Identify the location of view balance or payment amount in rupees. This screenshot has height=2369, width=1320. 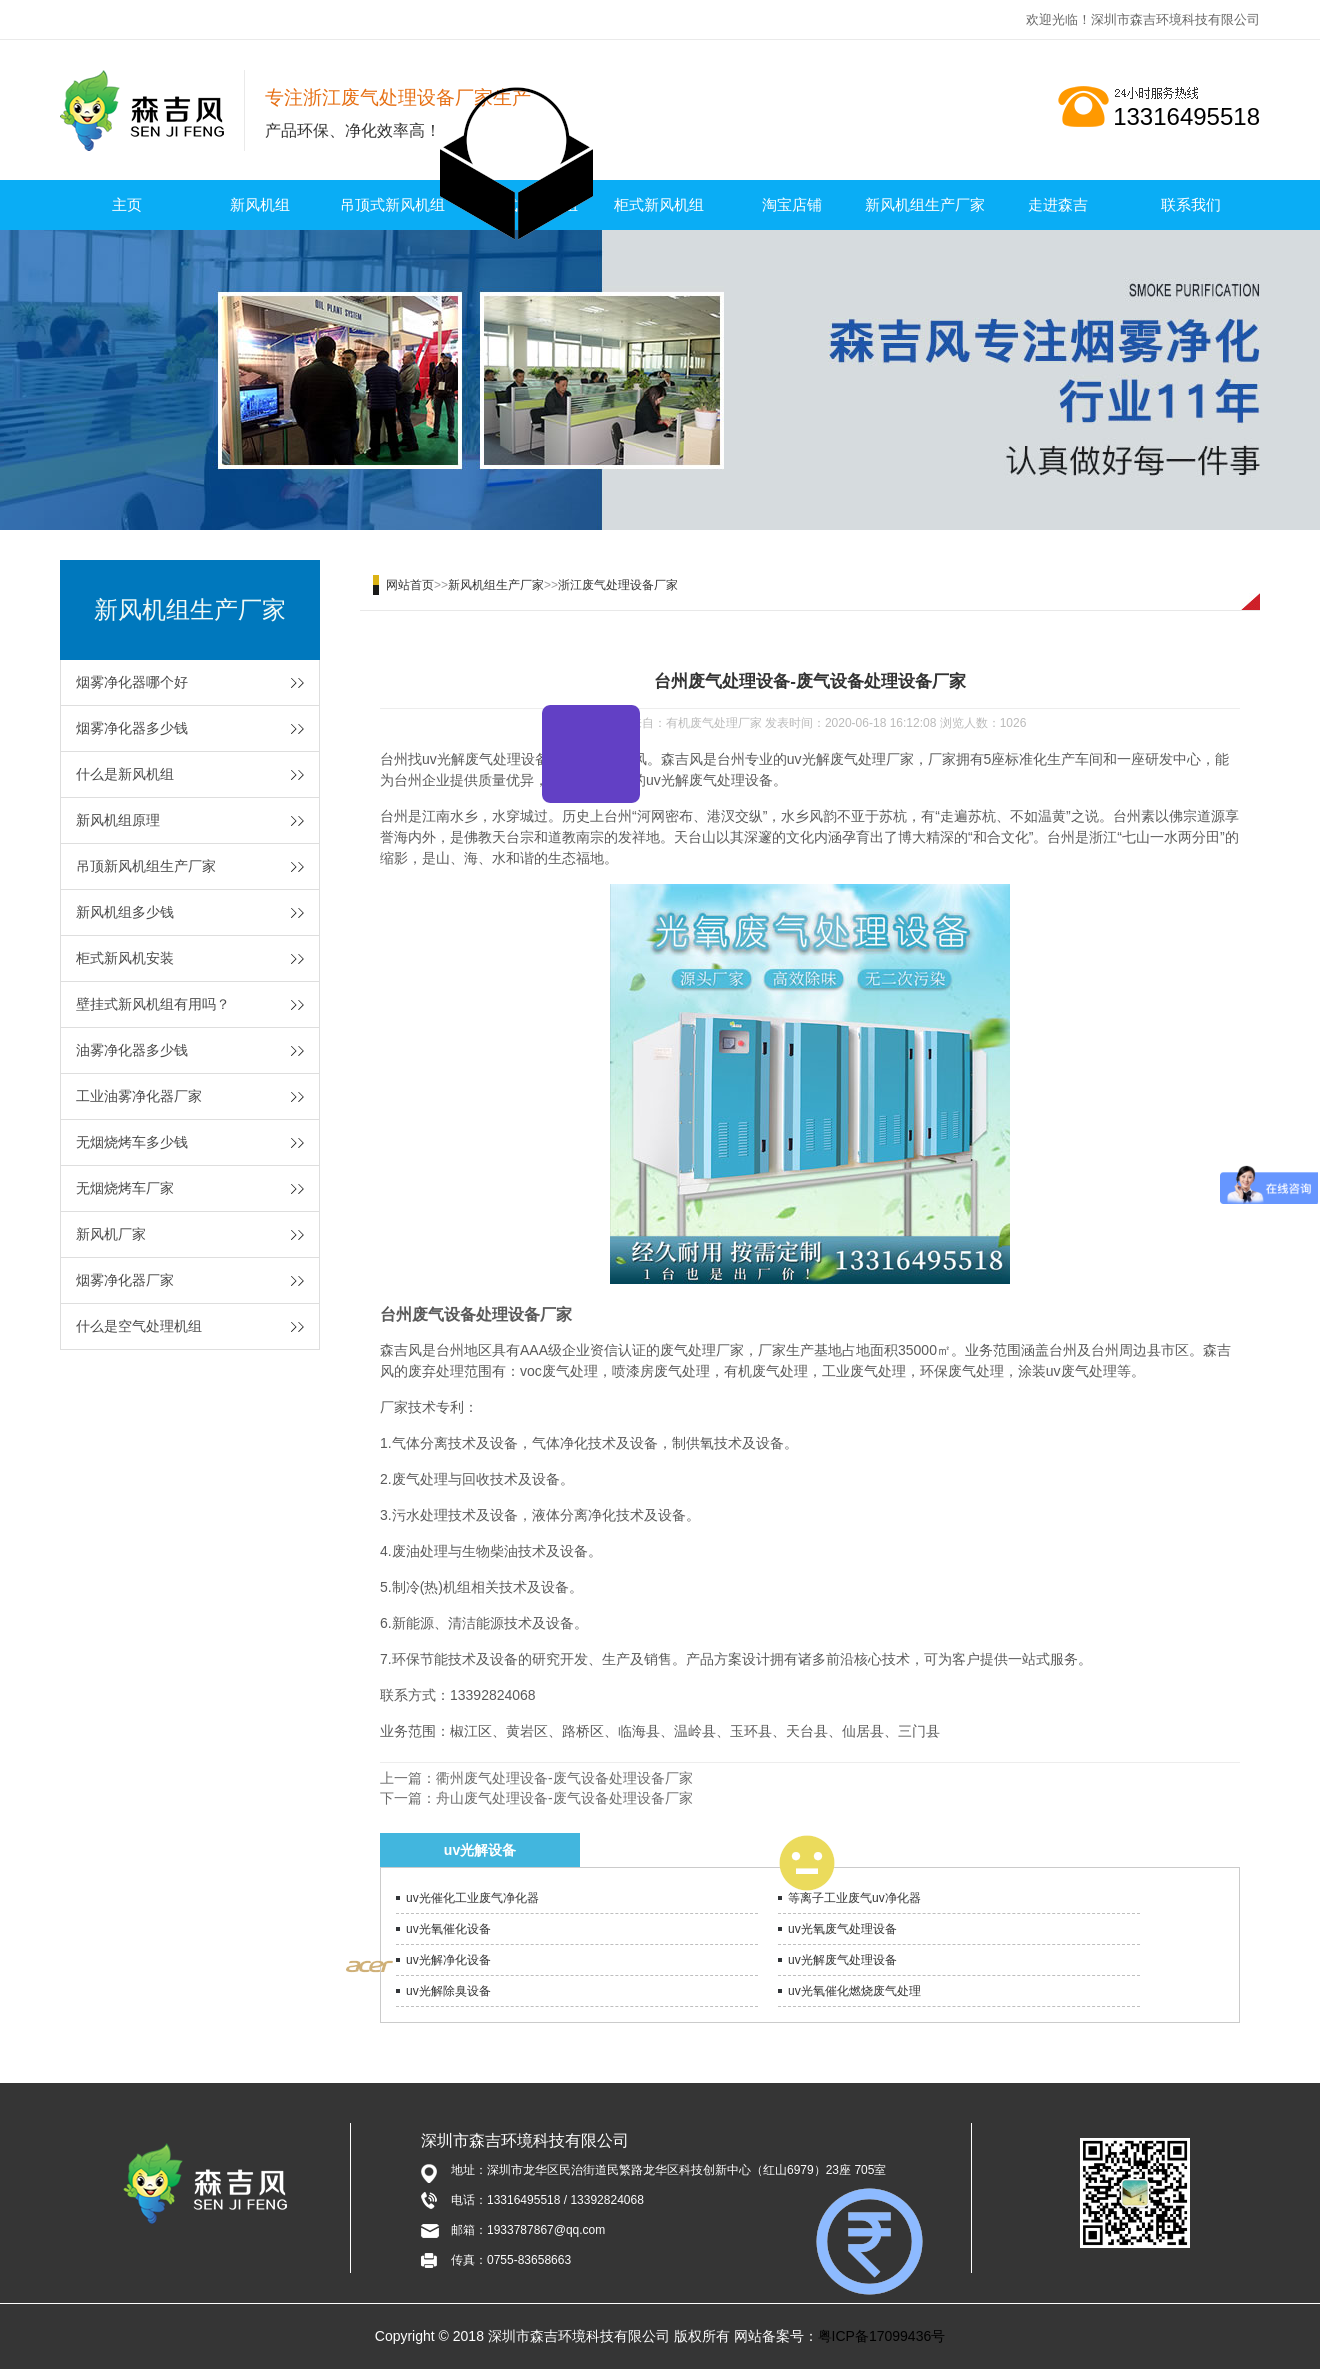
(869, 2241).